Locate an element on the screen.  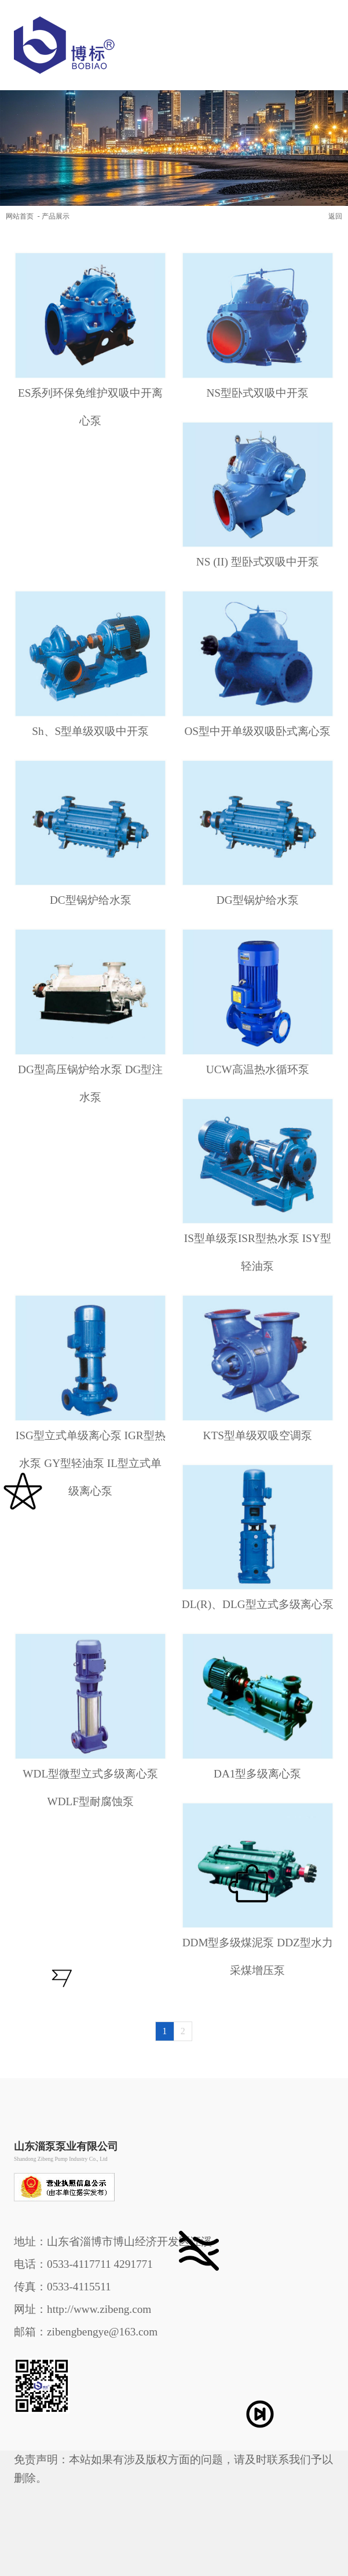
select occult or mystical category is located at coordinates (23, 1493).